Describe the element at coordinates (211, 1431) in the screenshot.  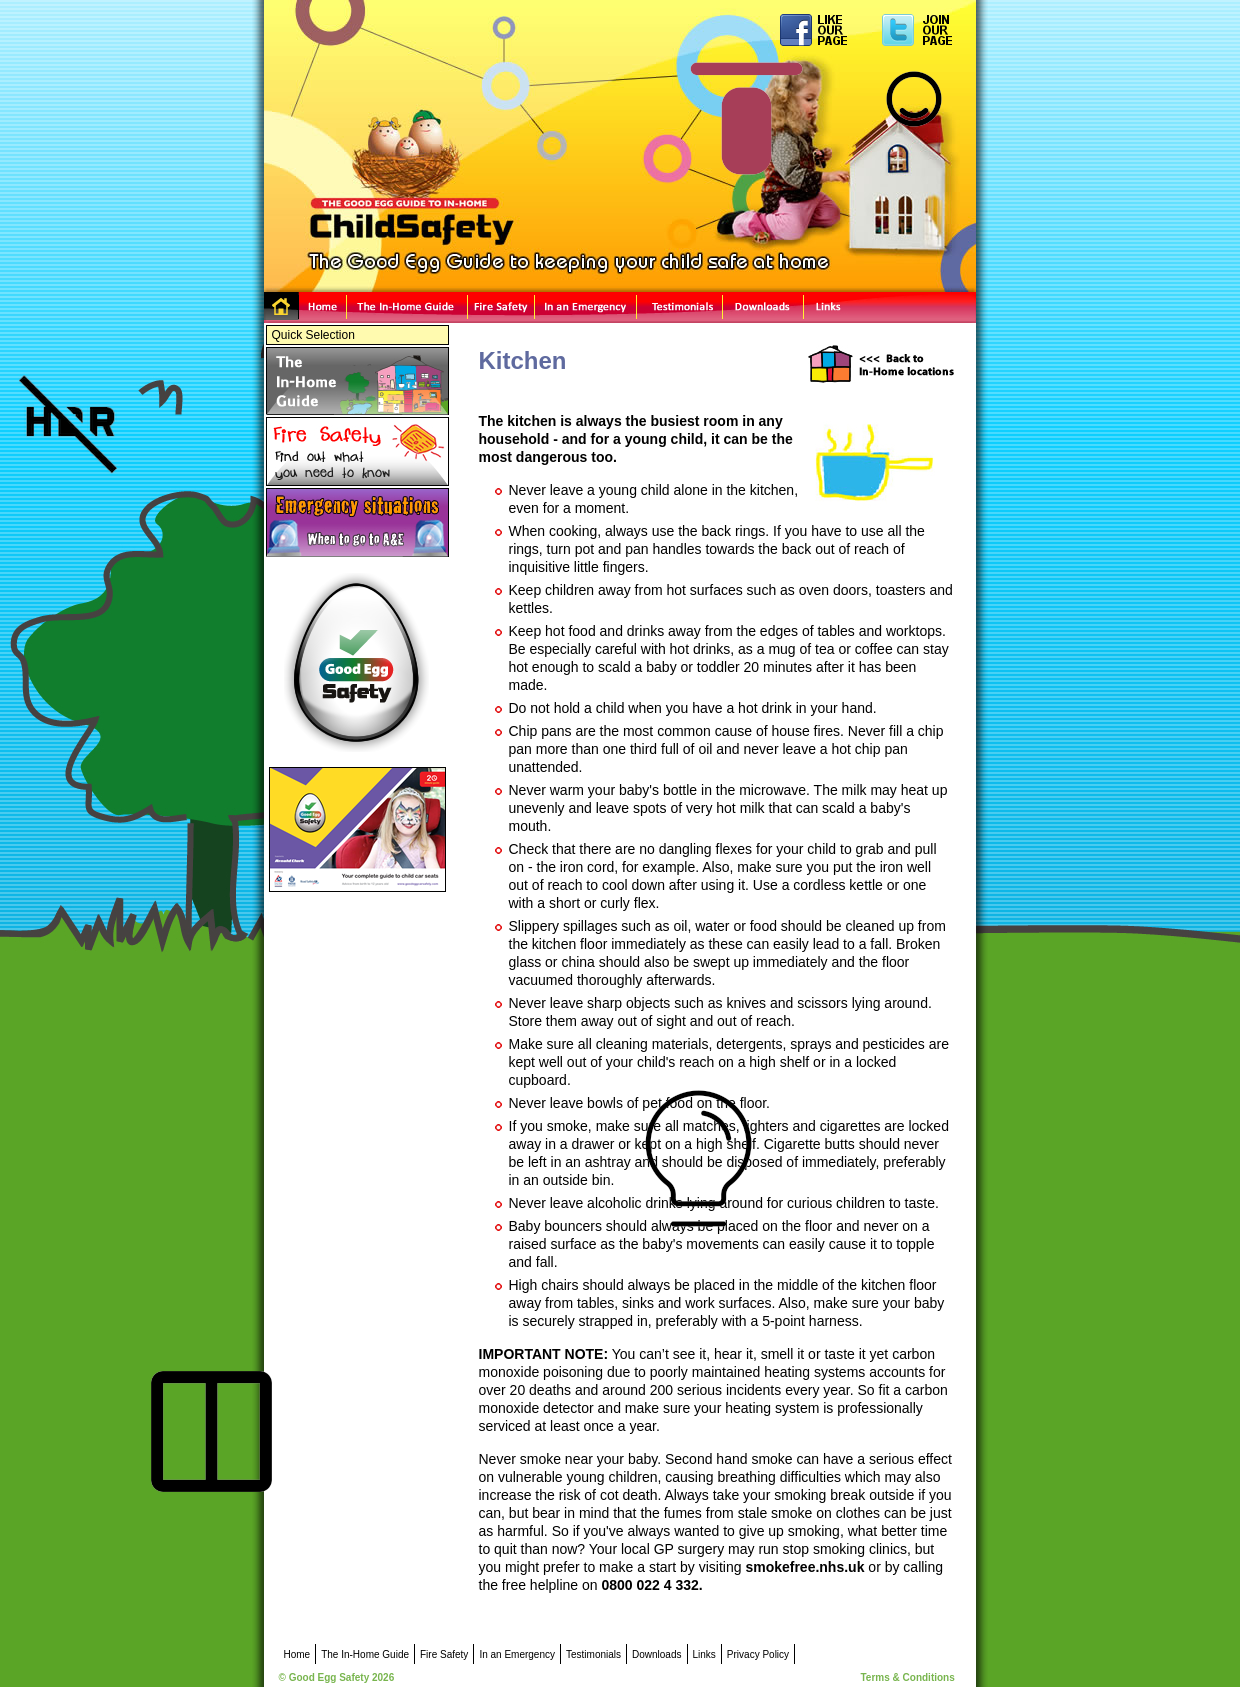
I see `switch to two-column layout` at that location.